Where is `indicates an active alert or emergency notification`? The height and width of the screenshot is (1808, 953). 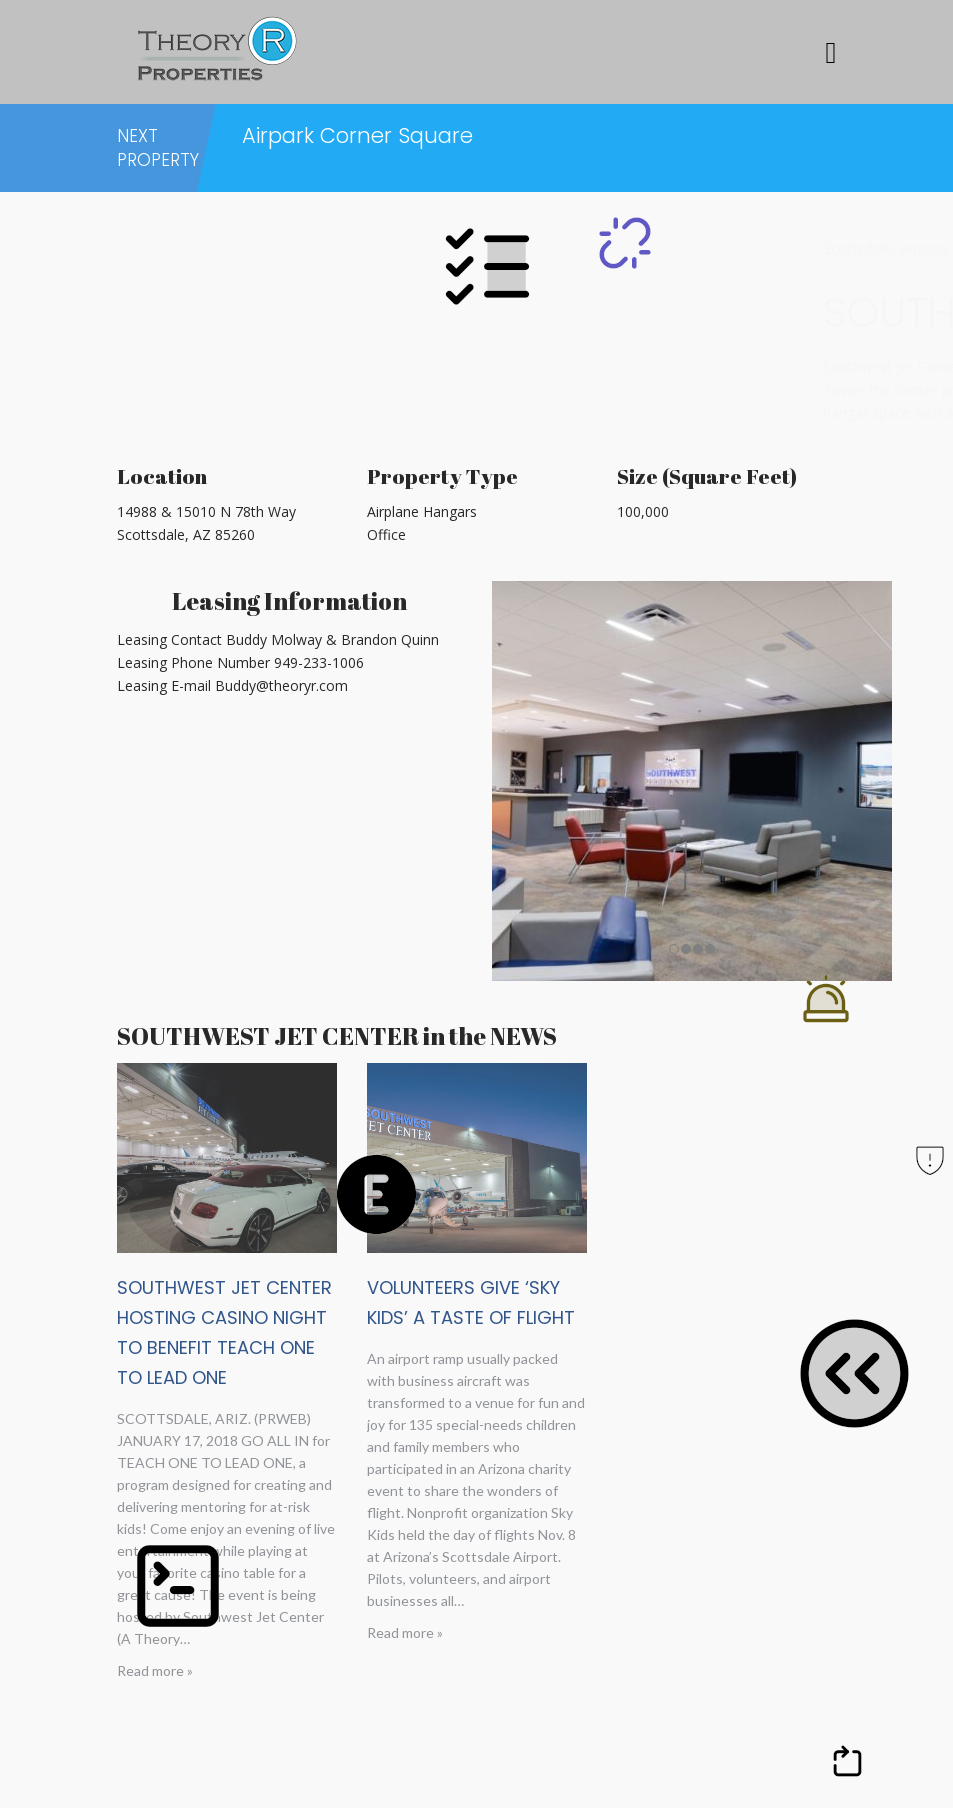
indicates an active alert or emergency notification is located at coordinates (826, 1003).